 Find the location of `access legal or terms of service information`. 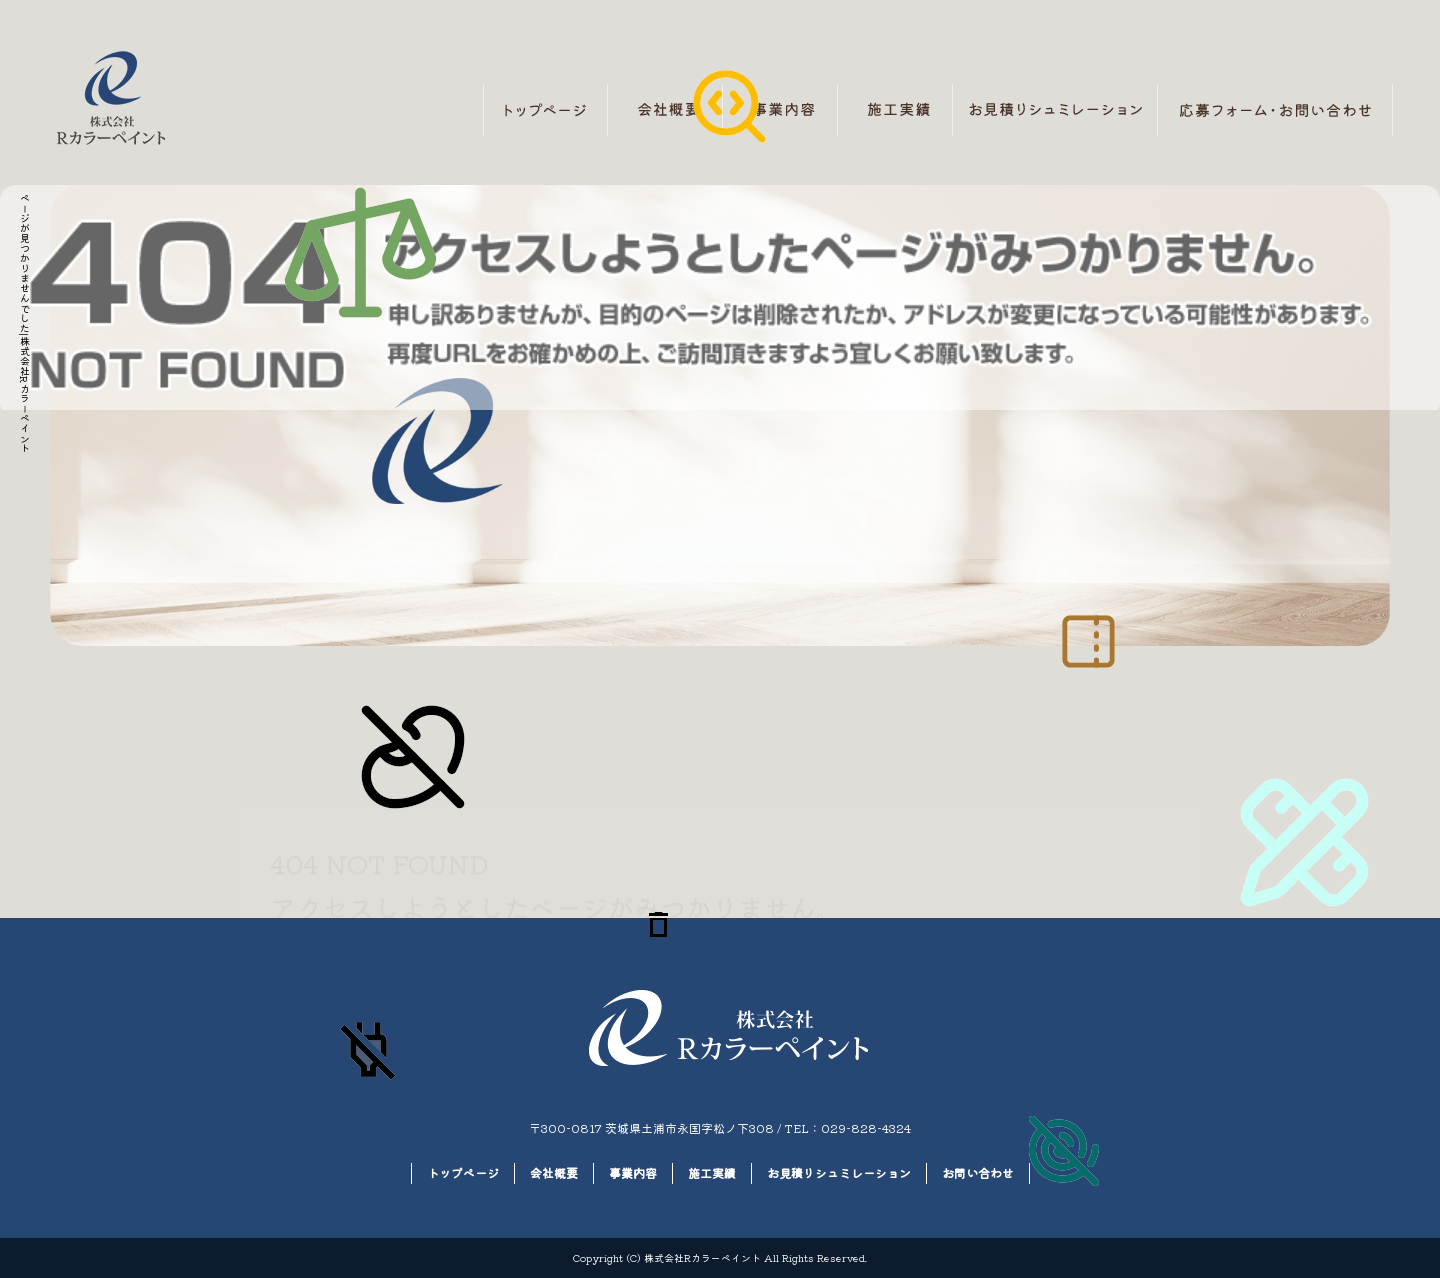

access legal or terms of service information is located at coordinates (360, 252).